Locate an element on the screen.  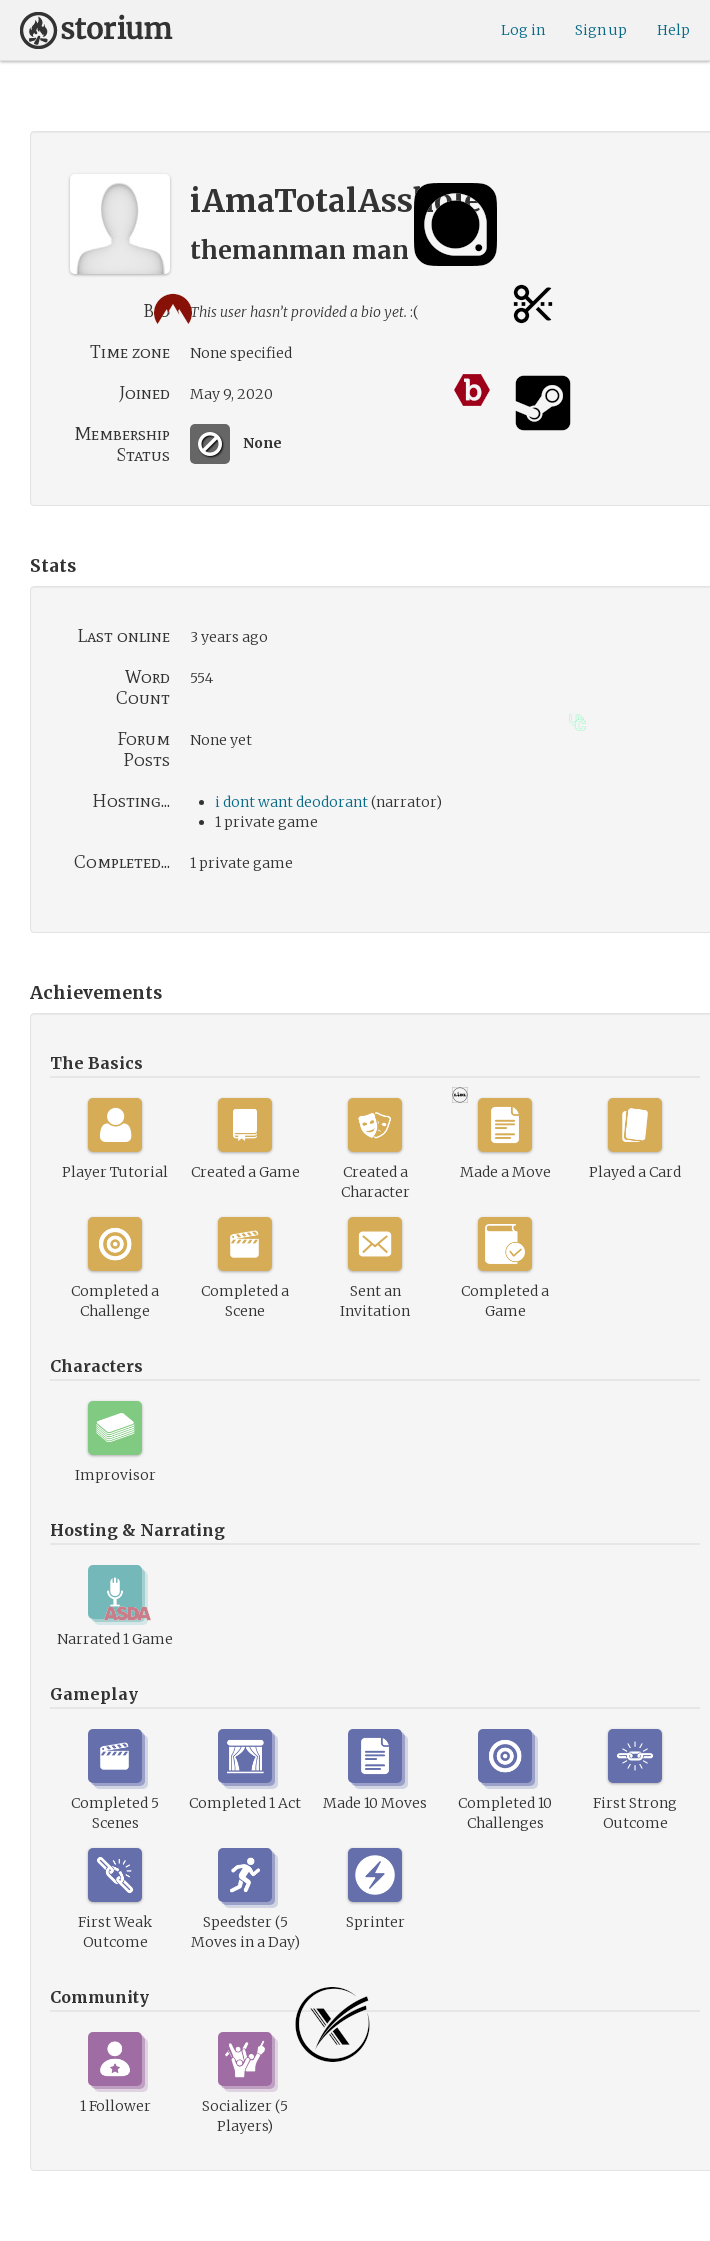
open vencord discord client mod settings is located at coordinates (577, 722).